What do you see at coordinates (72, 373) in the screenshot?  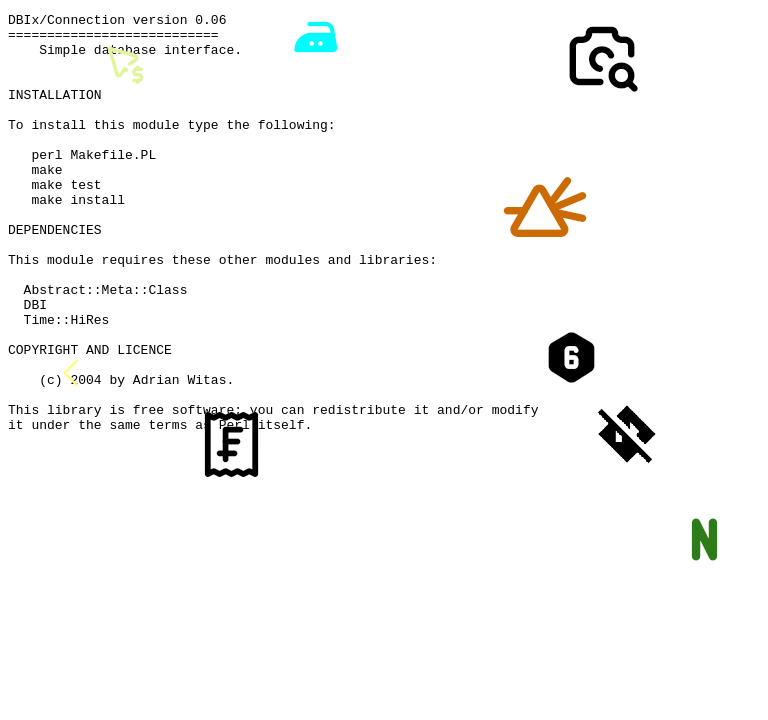 I see `navigate back to the previous screen` at bounding box center [72, 373].